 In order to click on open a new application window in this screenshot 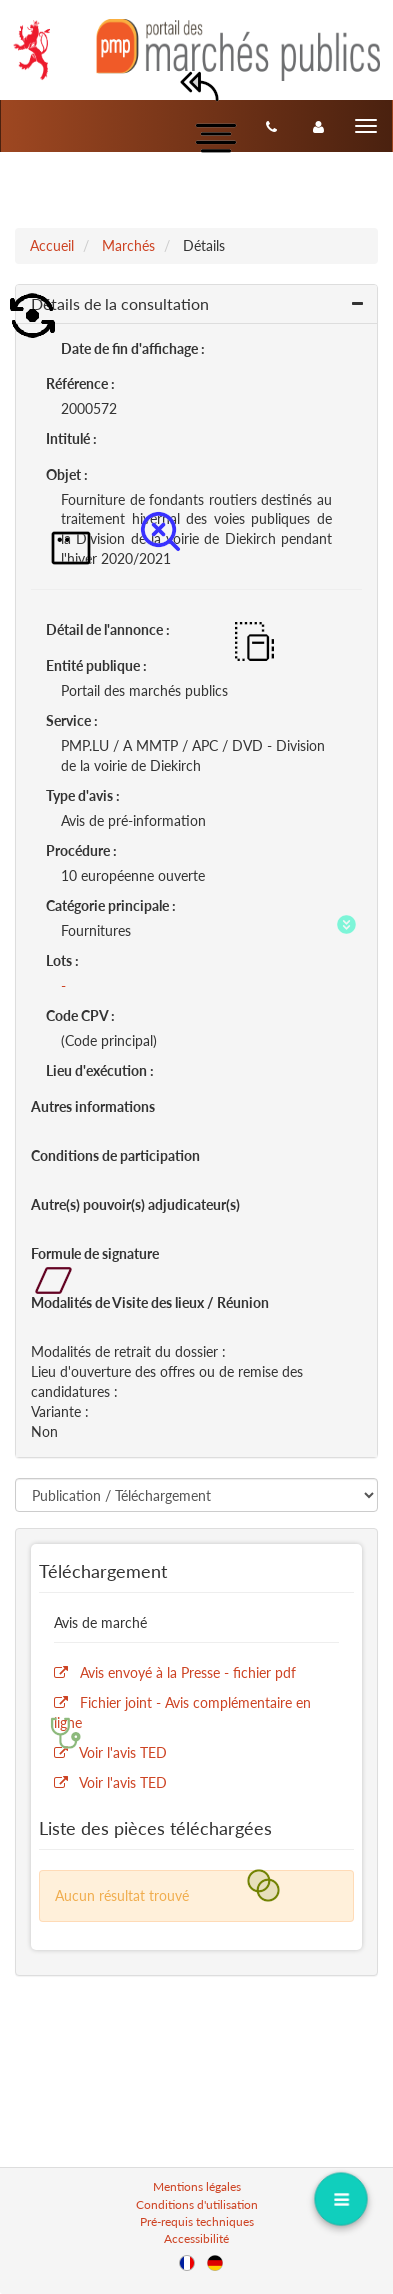, I will do `click(71, 548)`.